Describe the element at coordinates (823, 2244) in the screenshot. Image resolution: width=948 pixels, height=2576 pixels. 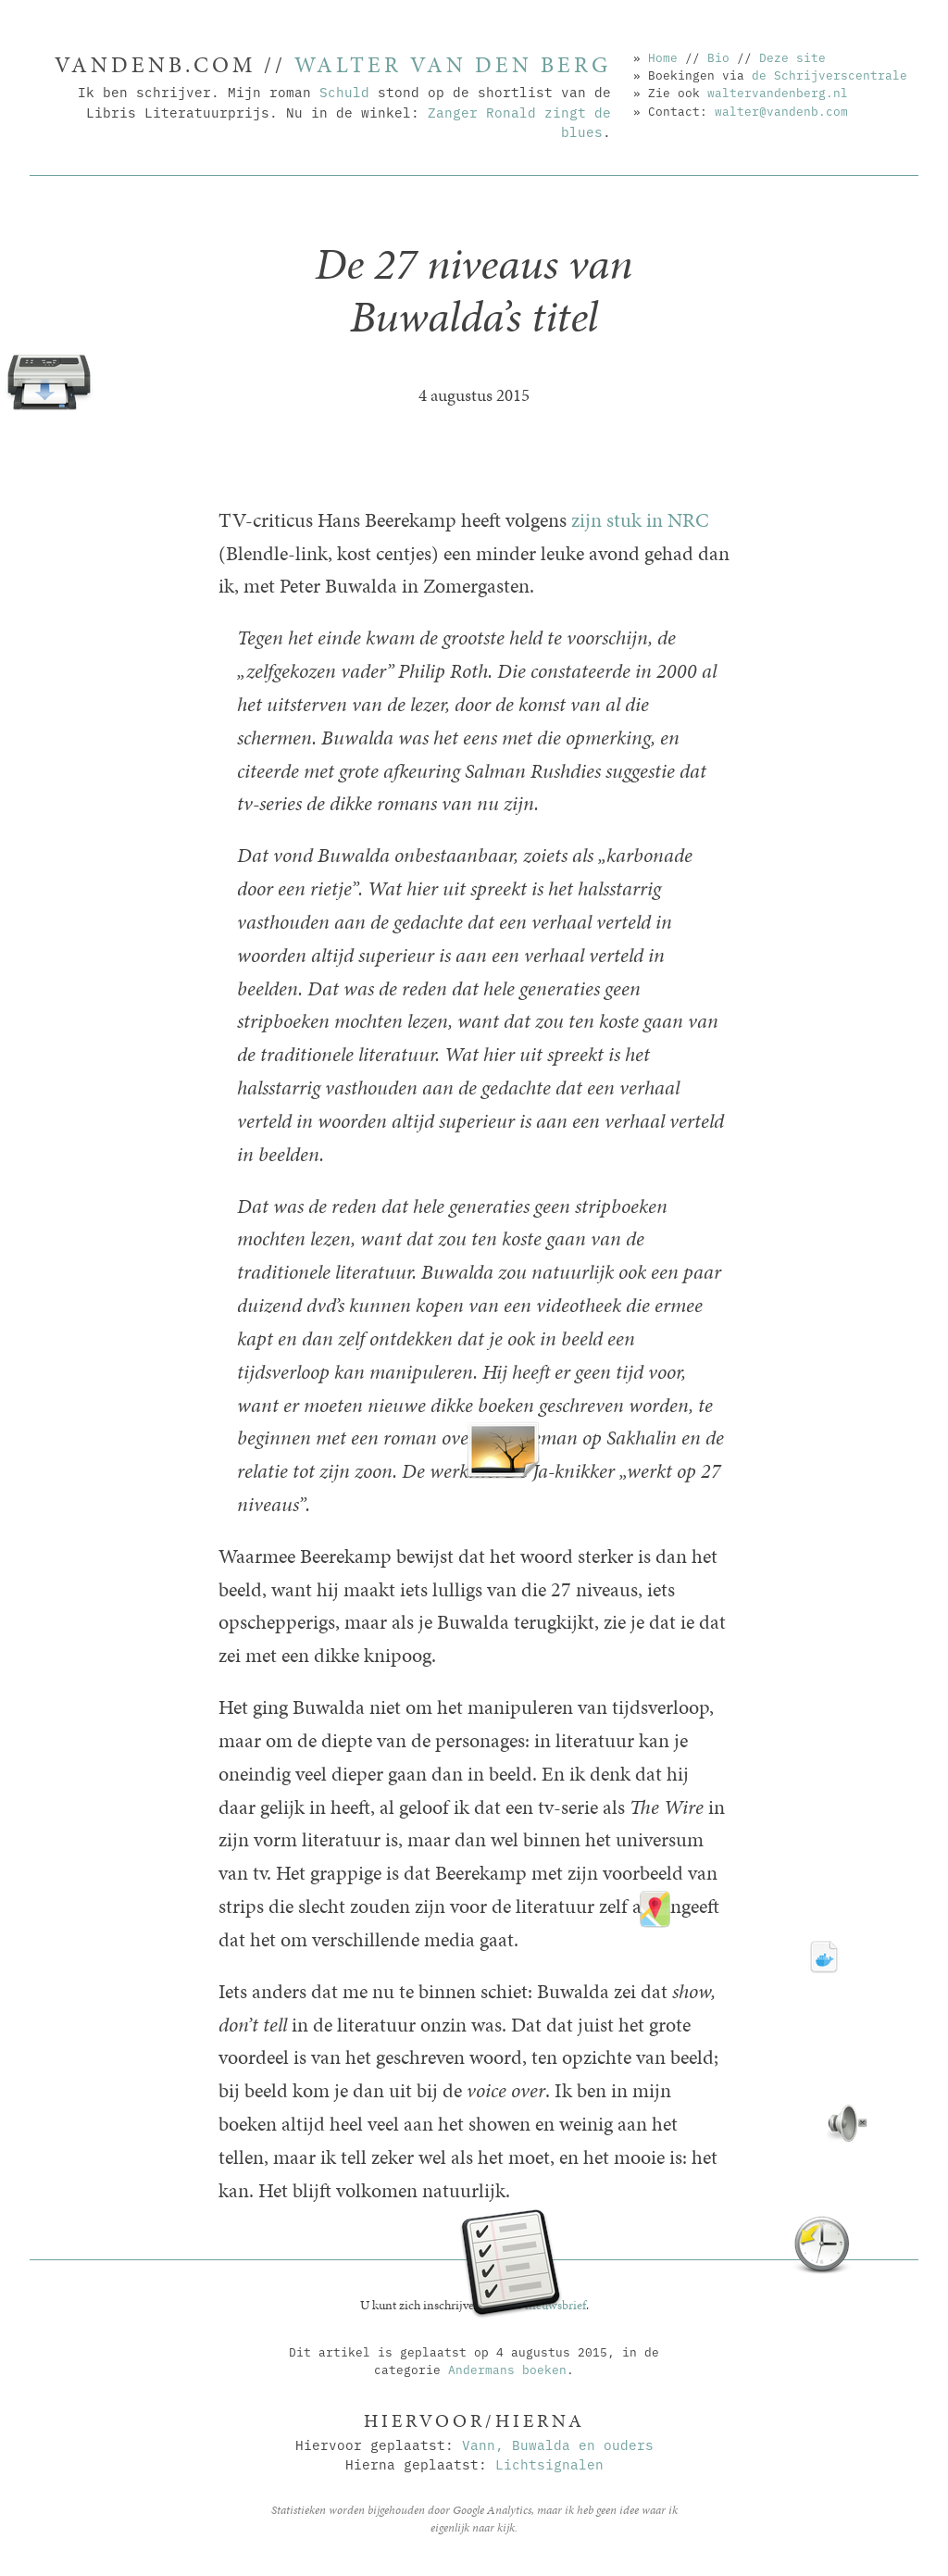
I see `open recently accessed documents` at that location.